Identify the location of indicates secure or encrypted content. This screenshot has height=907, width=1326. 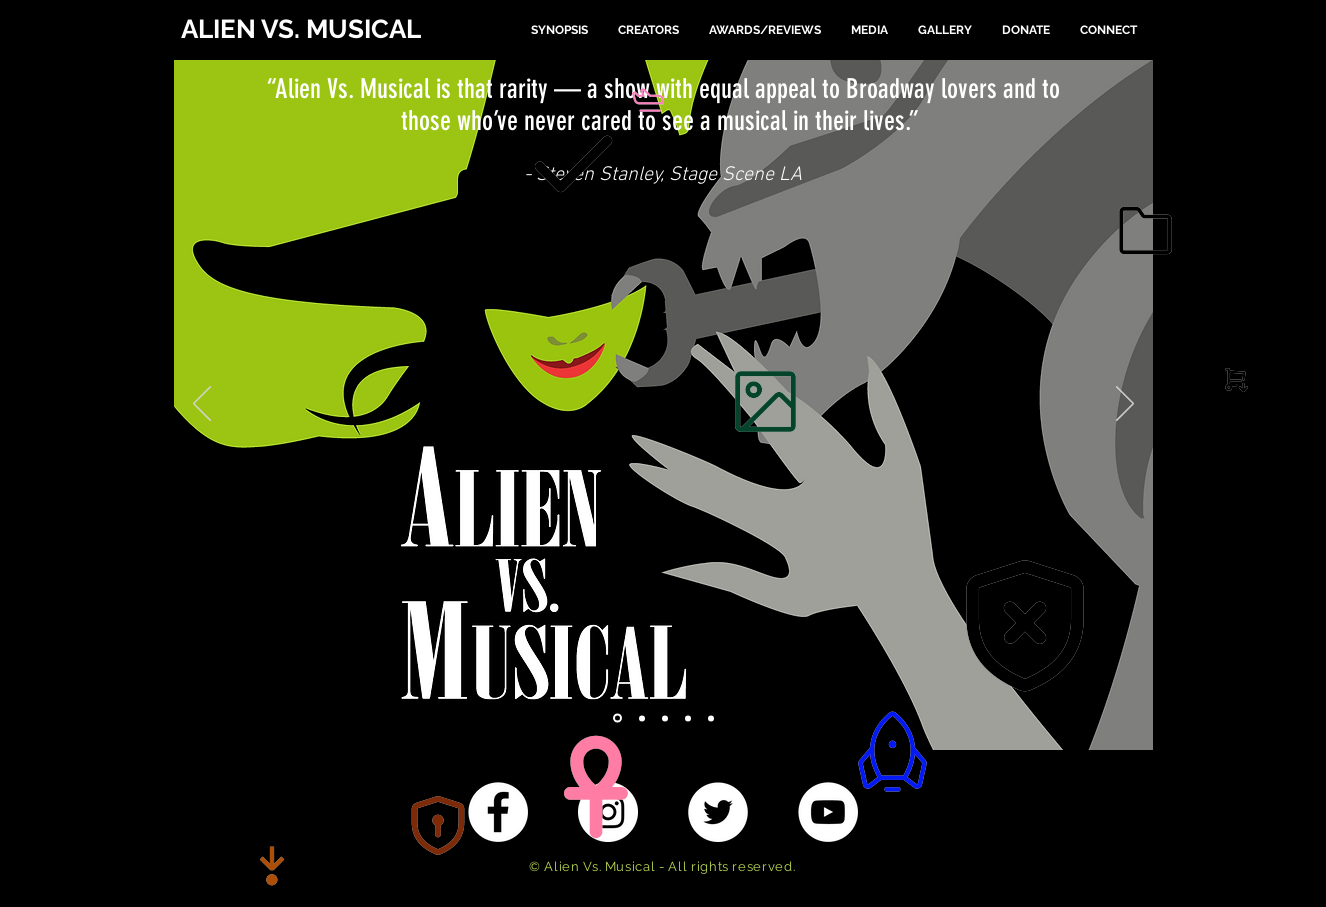
(438, 826).